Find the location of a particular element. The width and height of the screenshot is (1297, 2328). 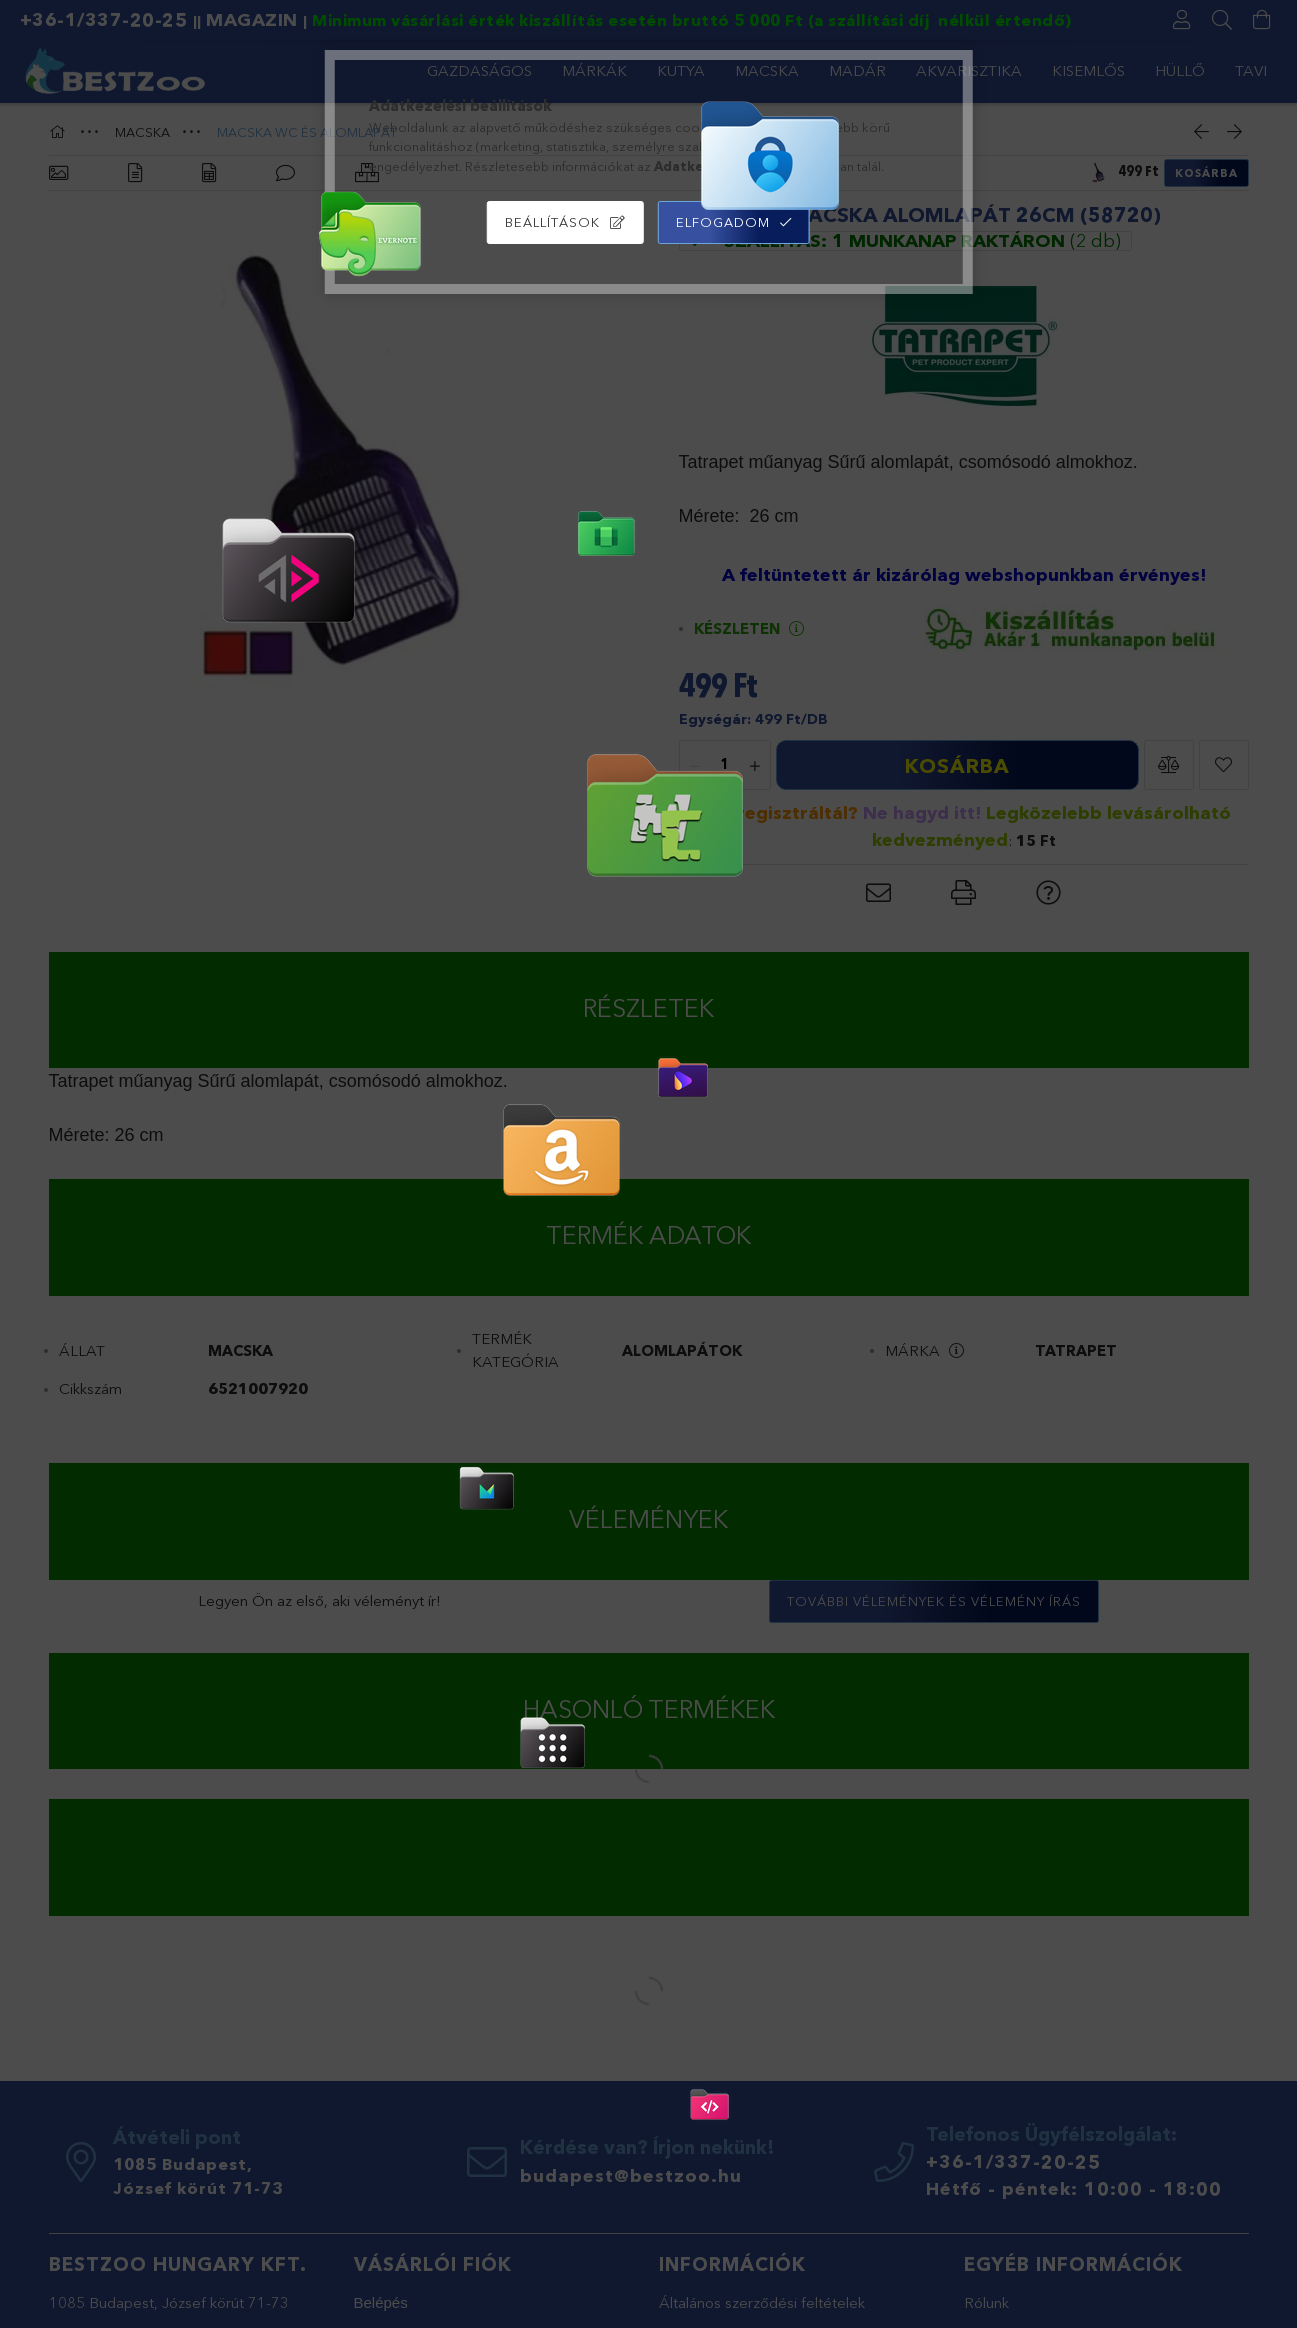

open windows subsystem for android files is located at coordinates (606, 535).